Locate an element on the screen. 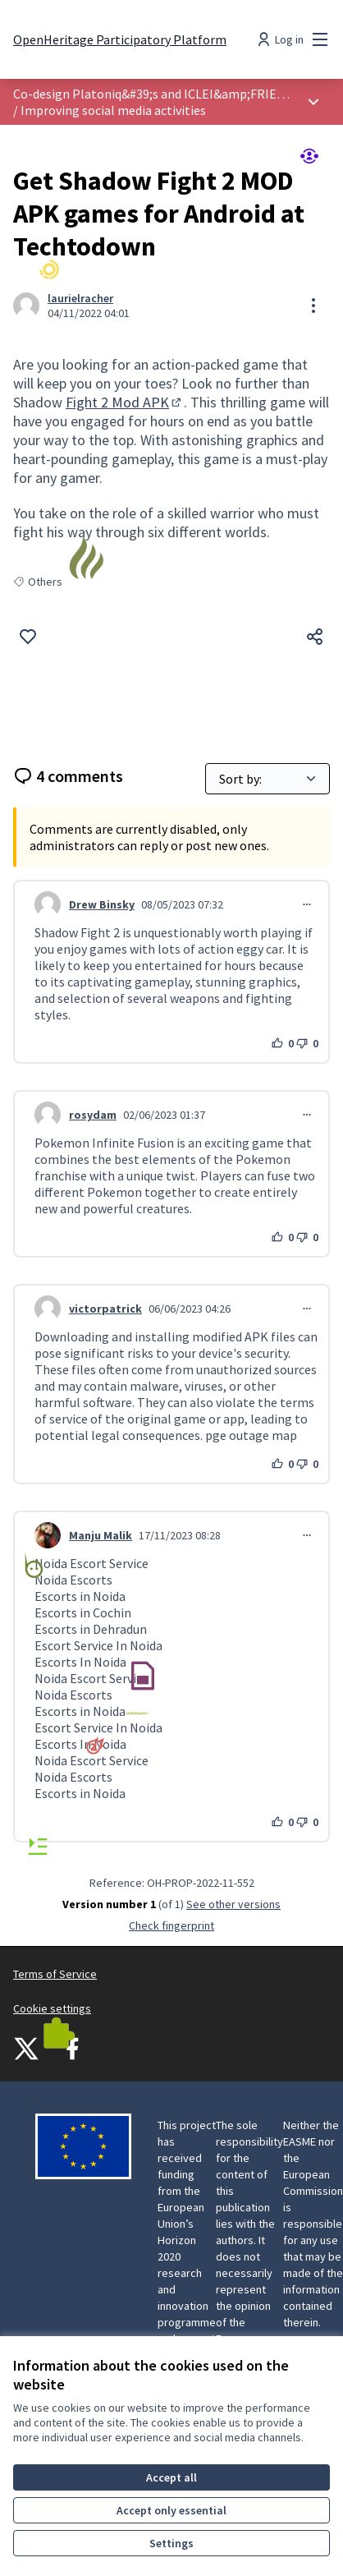  collapse the side menu or navigation panel is located at coordinates (38, 1847).